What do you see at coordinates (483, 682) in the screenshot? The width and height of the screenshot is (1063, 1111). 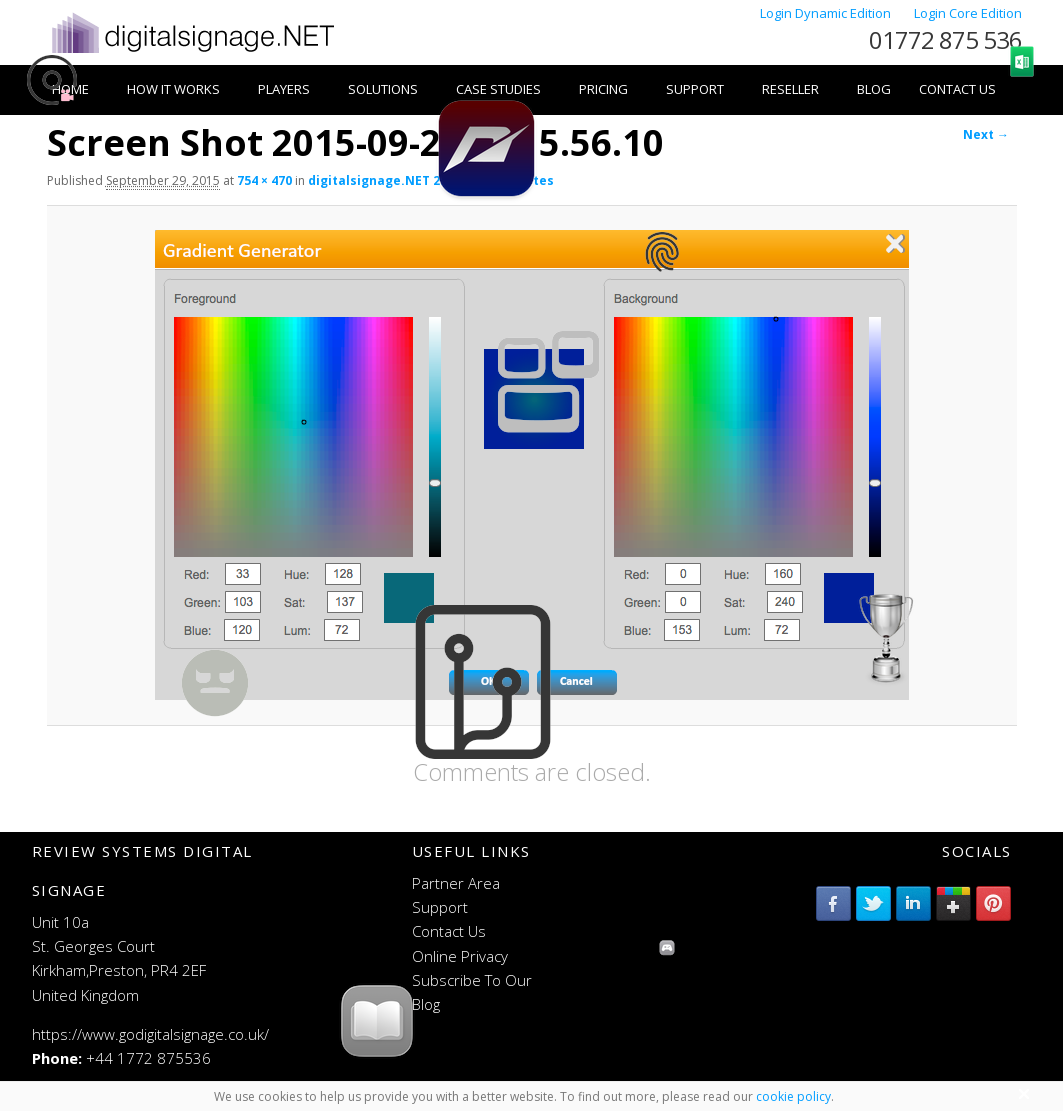 I see `open gitg version control application` at bounding box center [483, 682].